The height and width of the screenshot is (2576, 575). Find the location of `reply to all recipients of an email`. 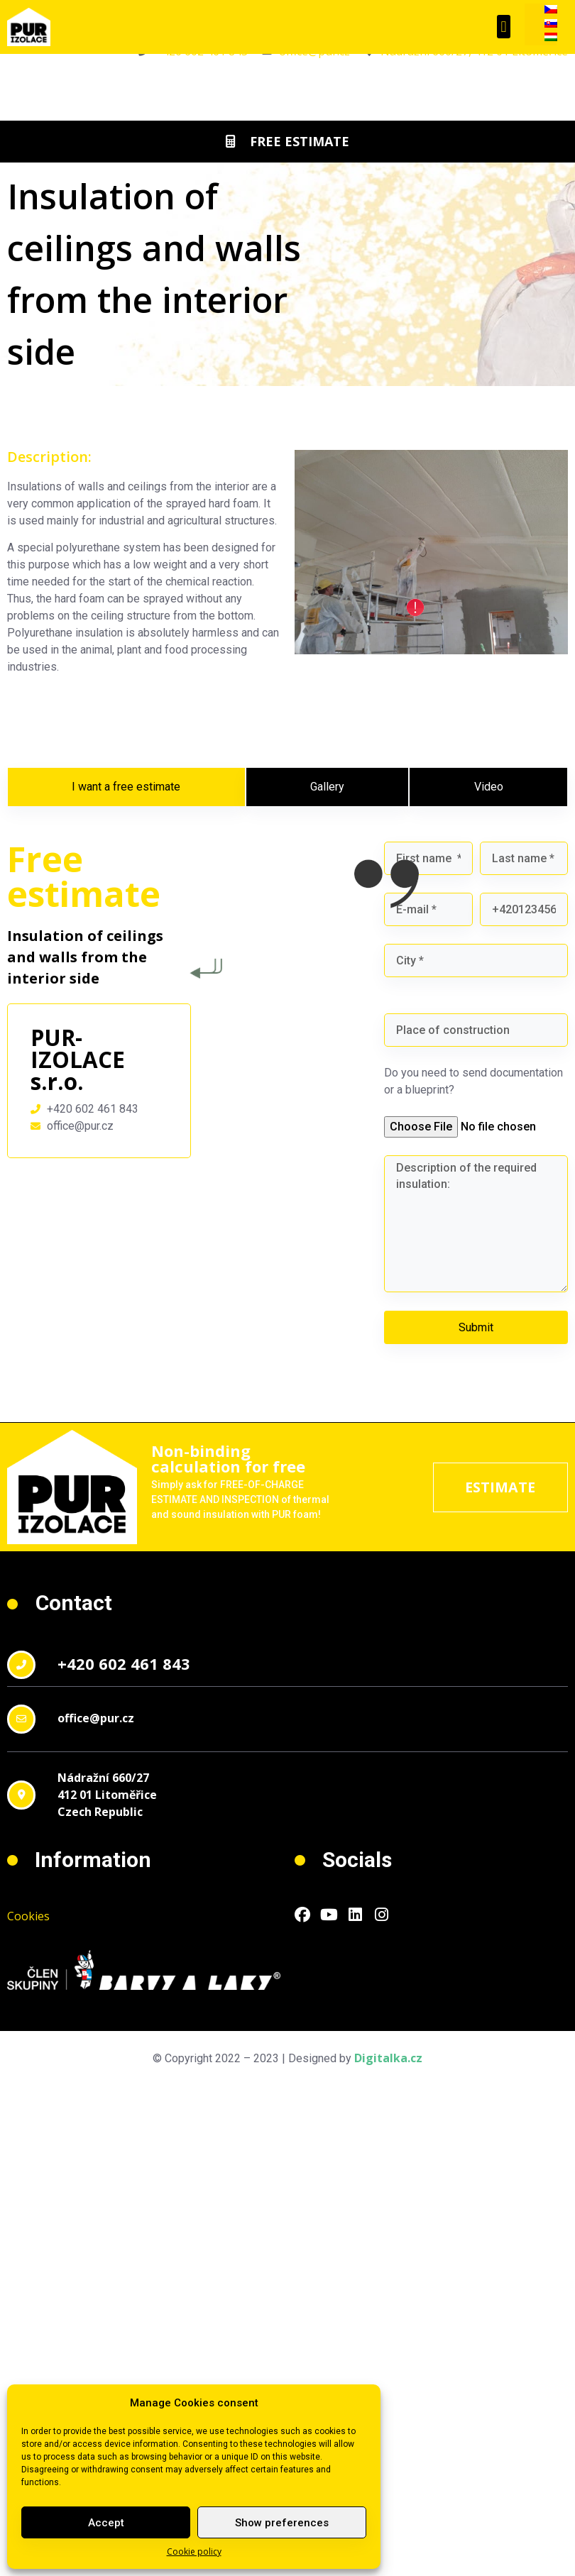

reply to all recipients of an email is located at coordinates (205, 966).